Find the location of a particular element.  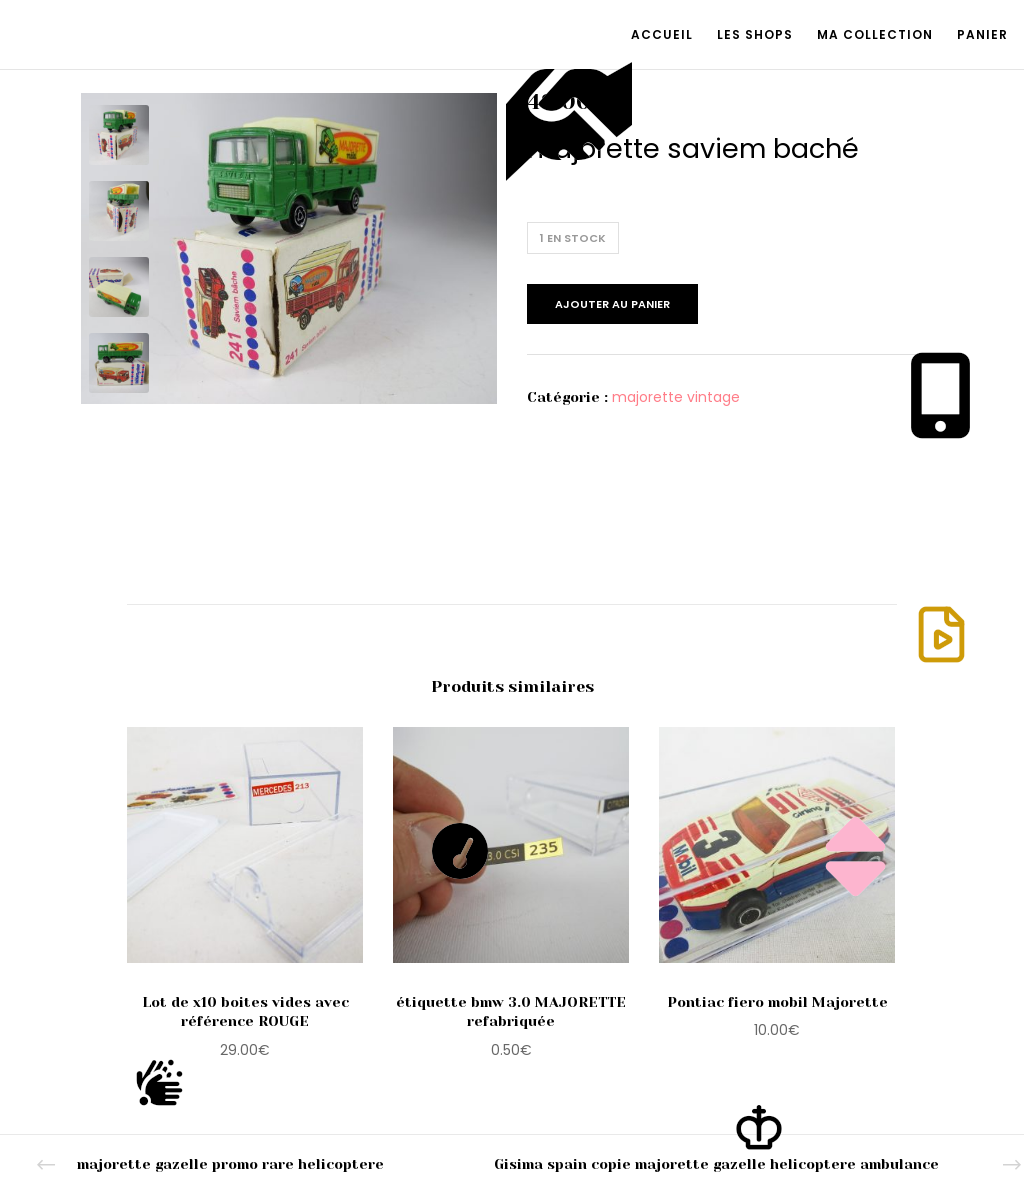

view performance or speed metrics is located at coordinates (460, 851).